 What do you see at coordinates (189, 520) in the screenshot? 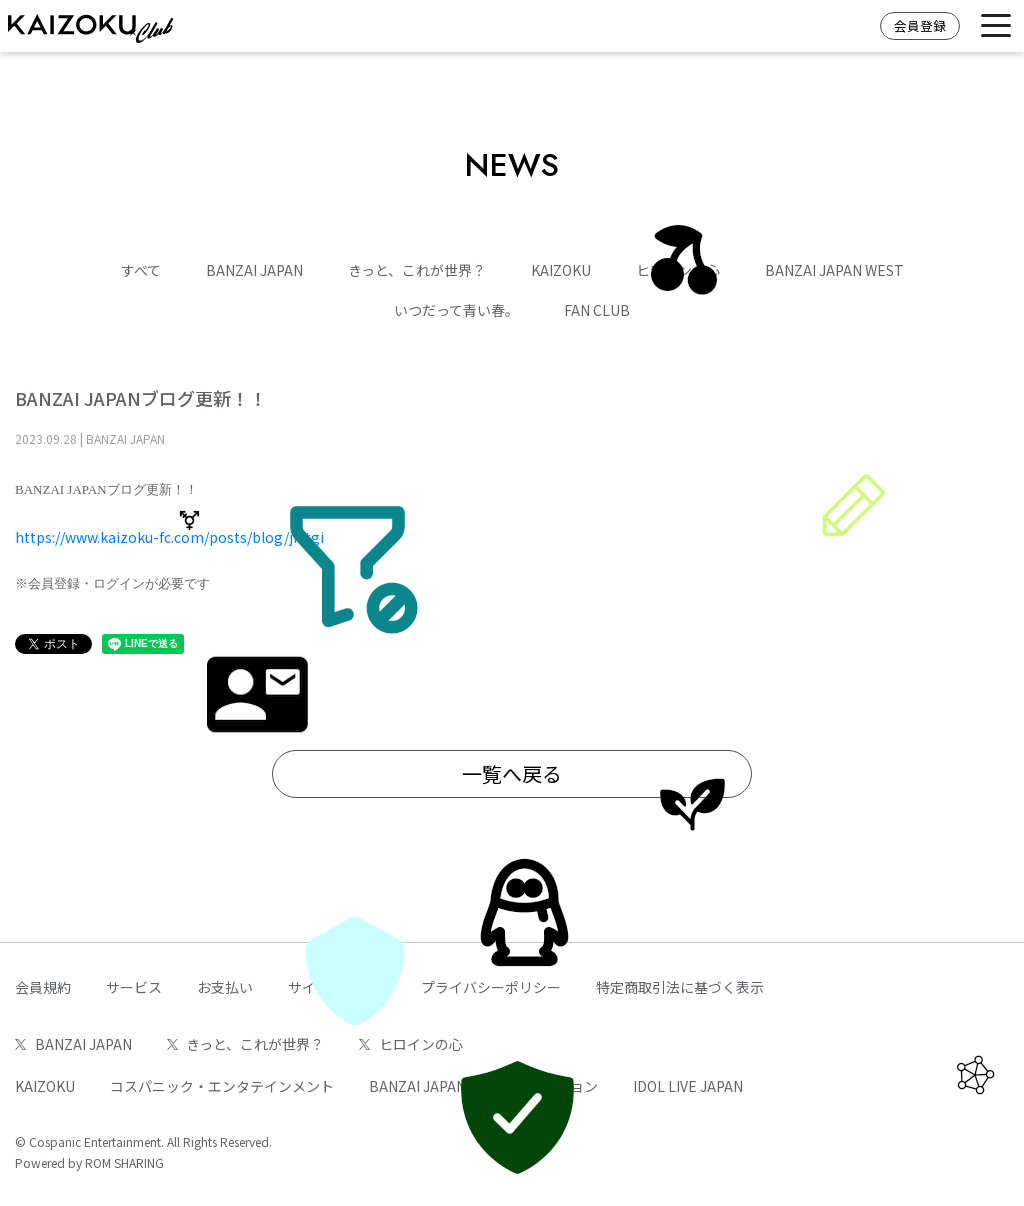
I see `select transgender as gender identity` at bounding box center [189, 520].